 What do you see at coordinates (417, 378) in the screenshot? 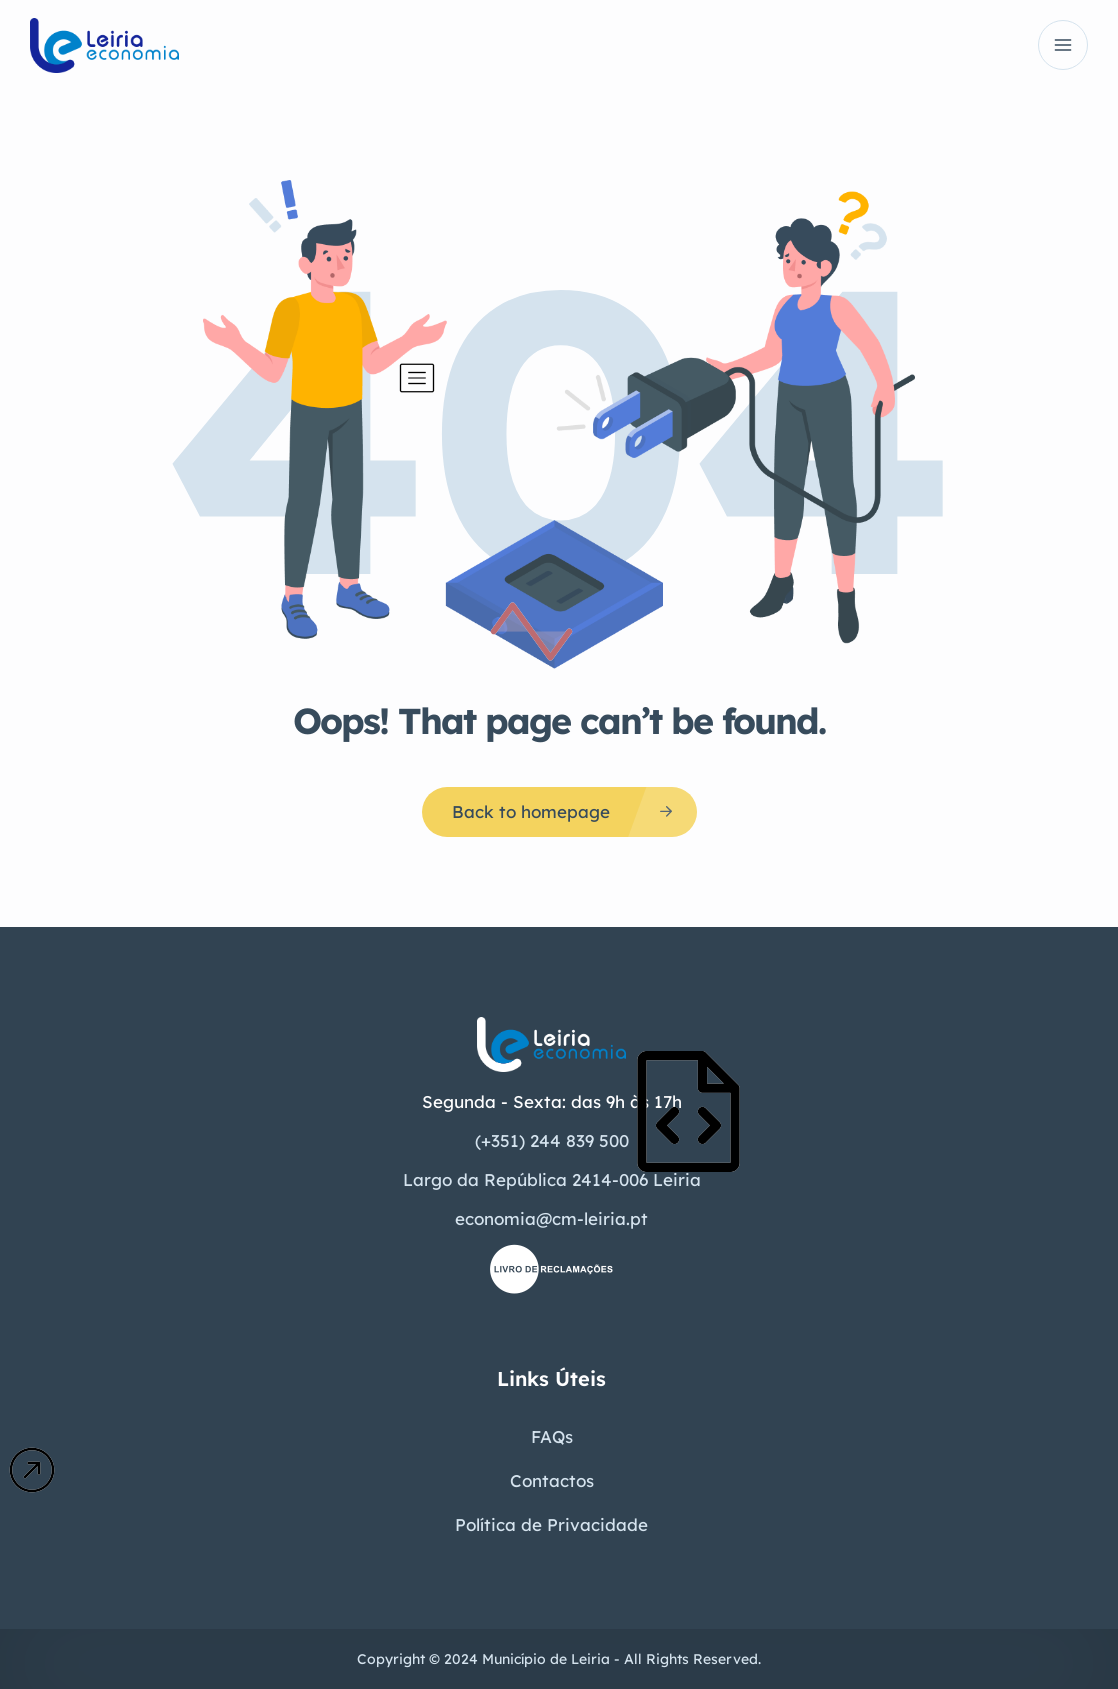
I see `view article or document content` at bounding box center [417, 378].